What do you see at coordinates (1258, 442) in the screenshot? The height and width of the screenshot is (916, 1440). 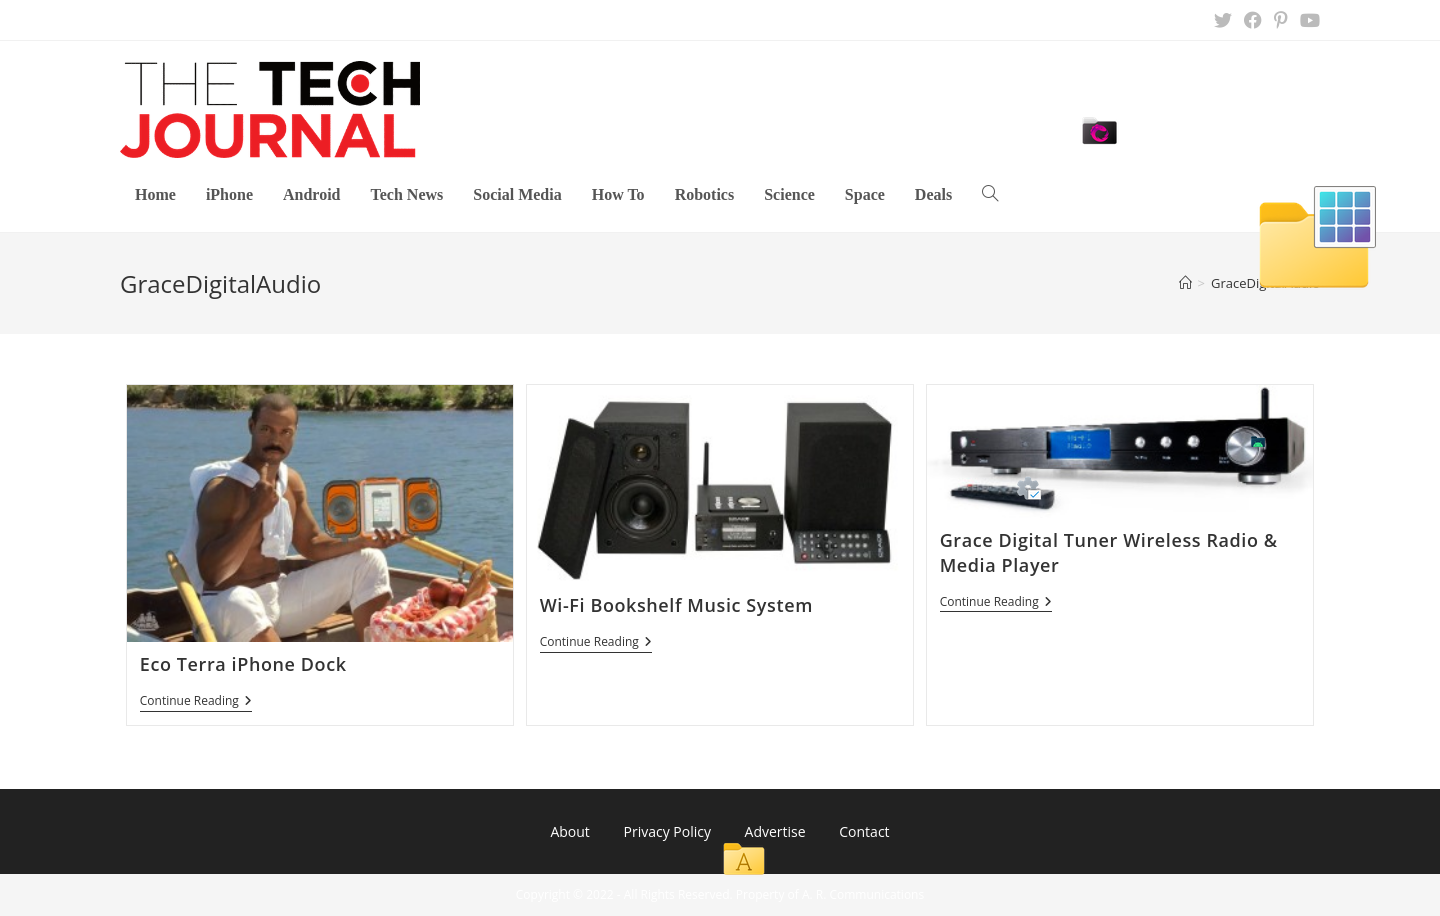 I see `open android files folder` at bounding box center [1258, 442].